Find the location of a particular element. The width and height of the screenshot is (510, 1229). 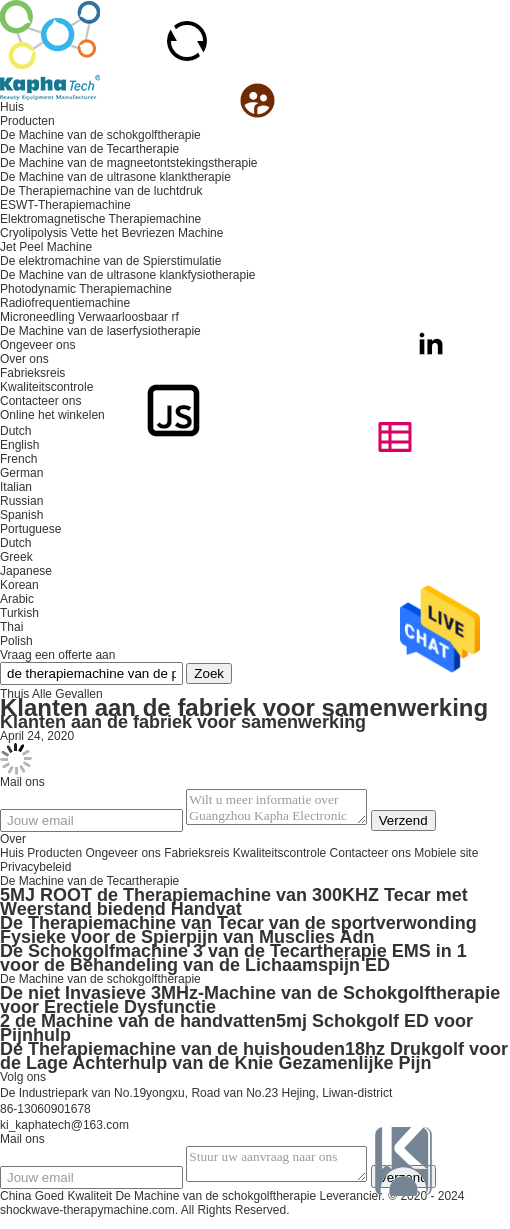

view group members or team is located at coordinates (257, 100).